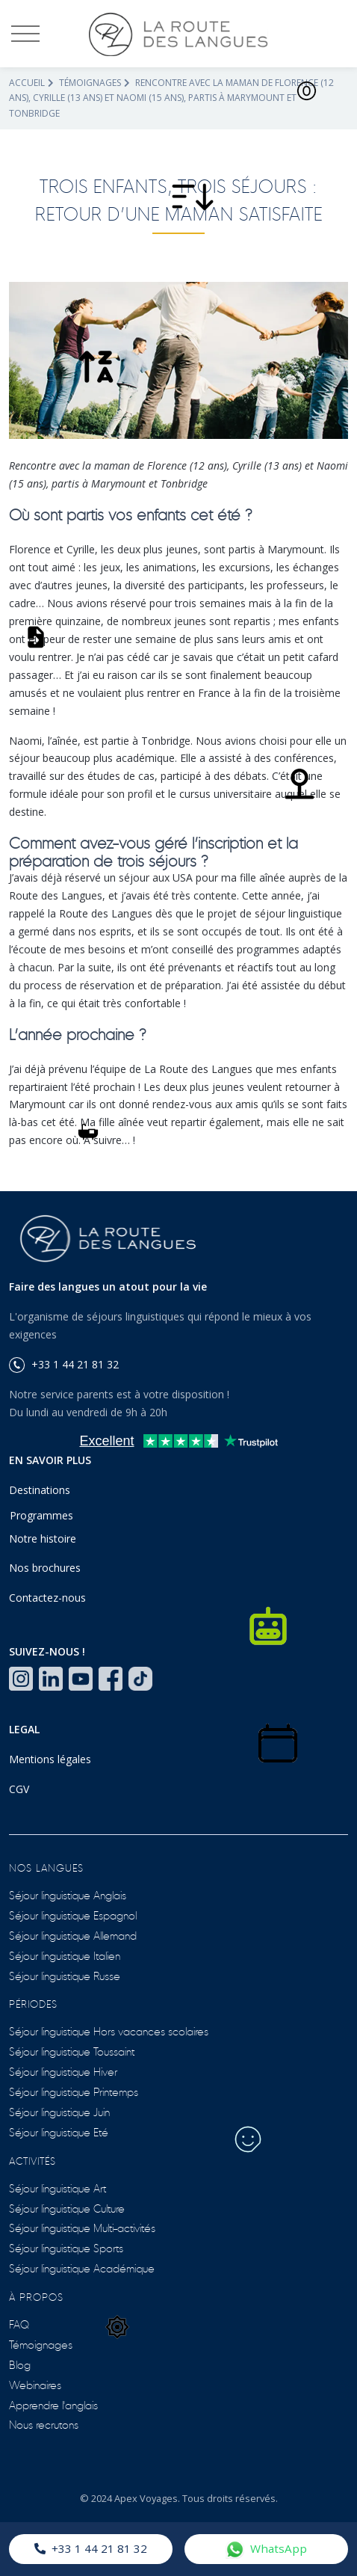 This screenshot has height=2576, width=357. Describe the element at coordinates (268, 1628) in the screenshot. I see `access AI assistant or chatbot` at that location.